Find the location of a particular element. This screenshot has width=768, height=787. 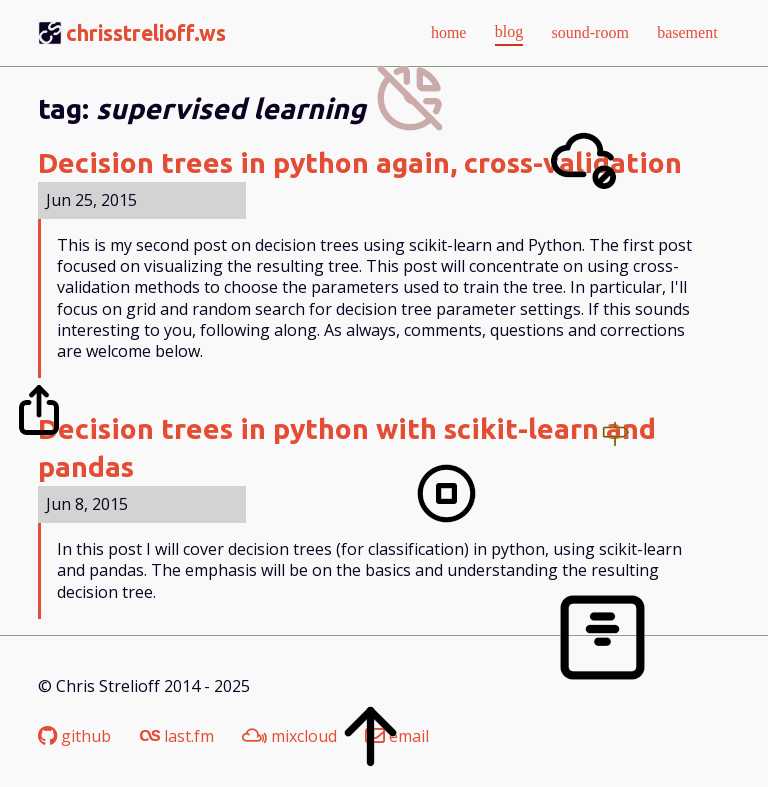

share this content is located at coordinates (39, 410).